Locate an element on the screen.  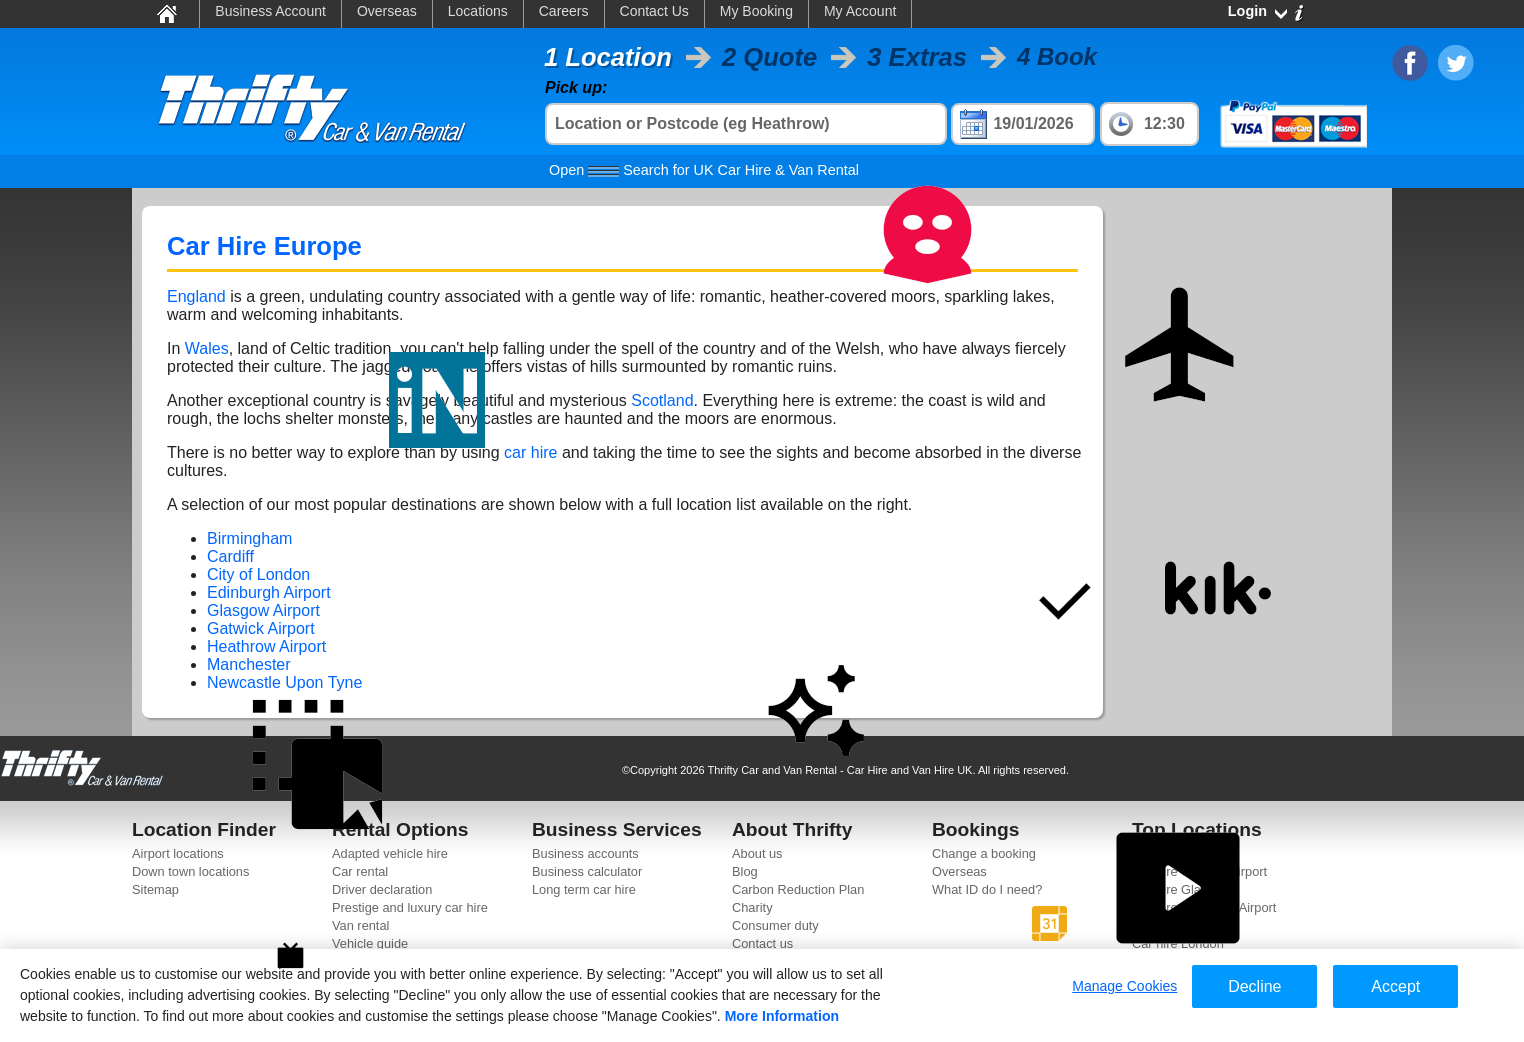
drag and drop to reposition element is located at coordinates (317, 764).